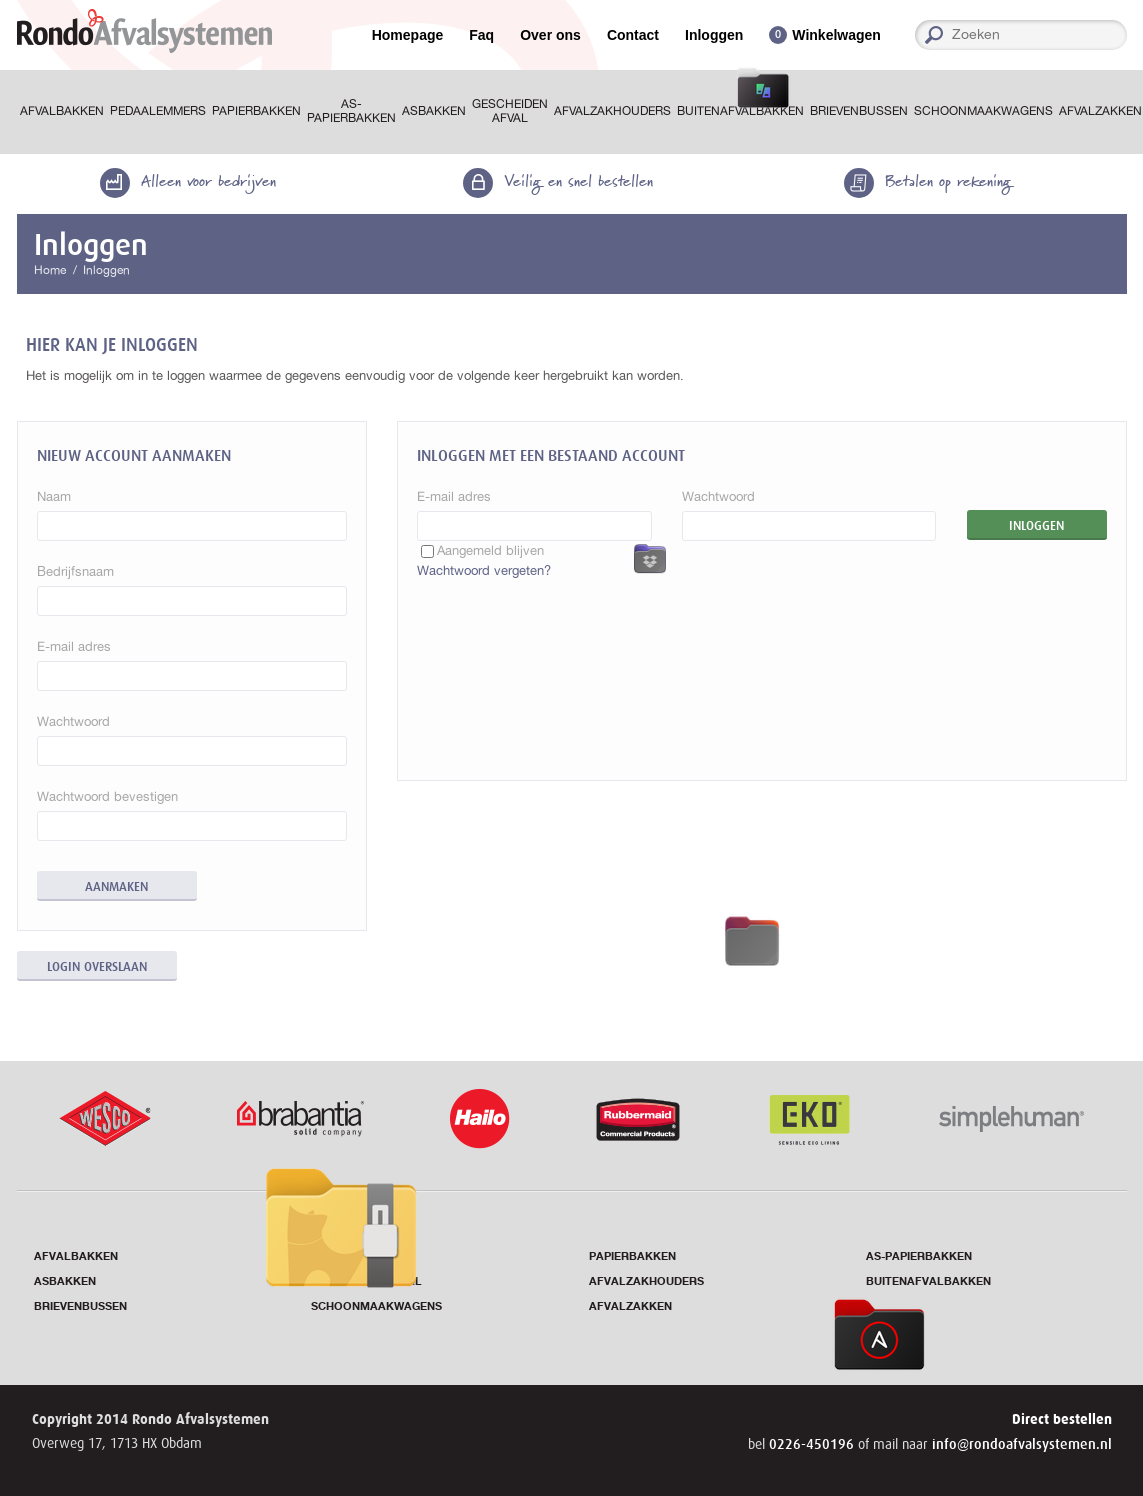 The height and width of the screenshot is (1496, 1143). Describe the element at coordinates (763, 89) in the screenshot. I see `open folder containing JetBrains Code With Me projects` at that location.